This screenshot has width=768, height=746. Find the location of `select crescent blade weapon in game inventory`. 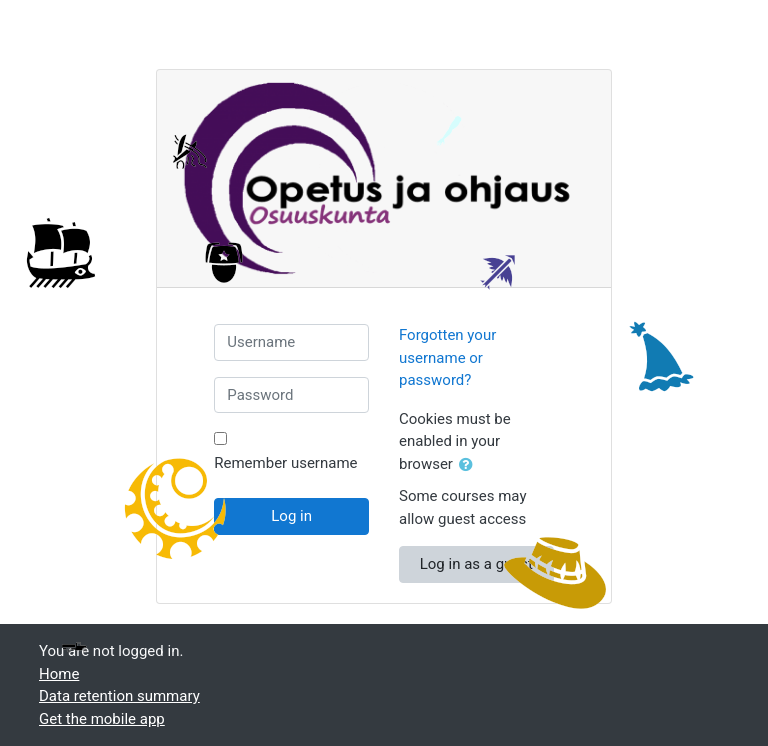

select crescent blade weapon in game inventory is located at coordinates (175, 508).